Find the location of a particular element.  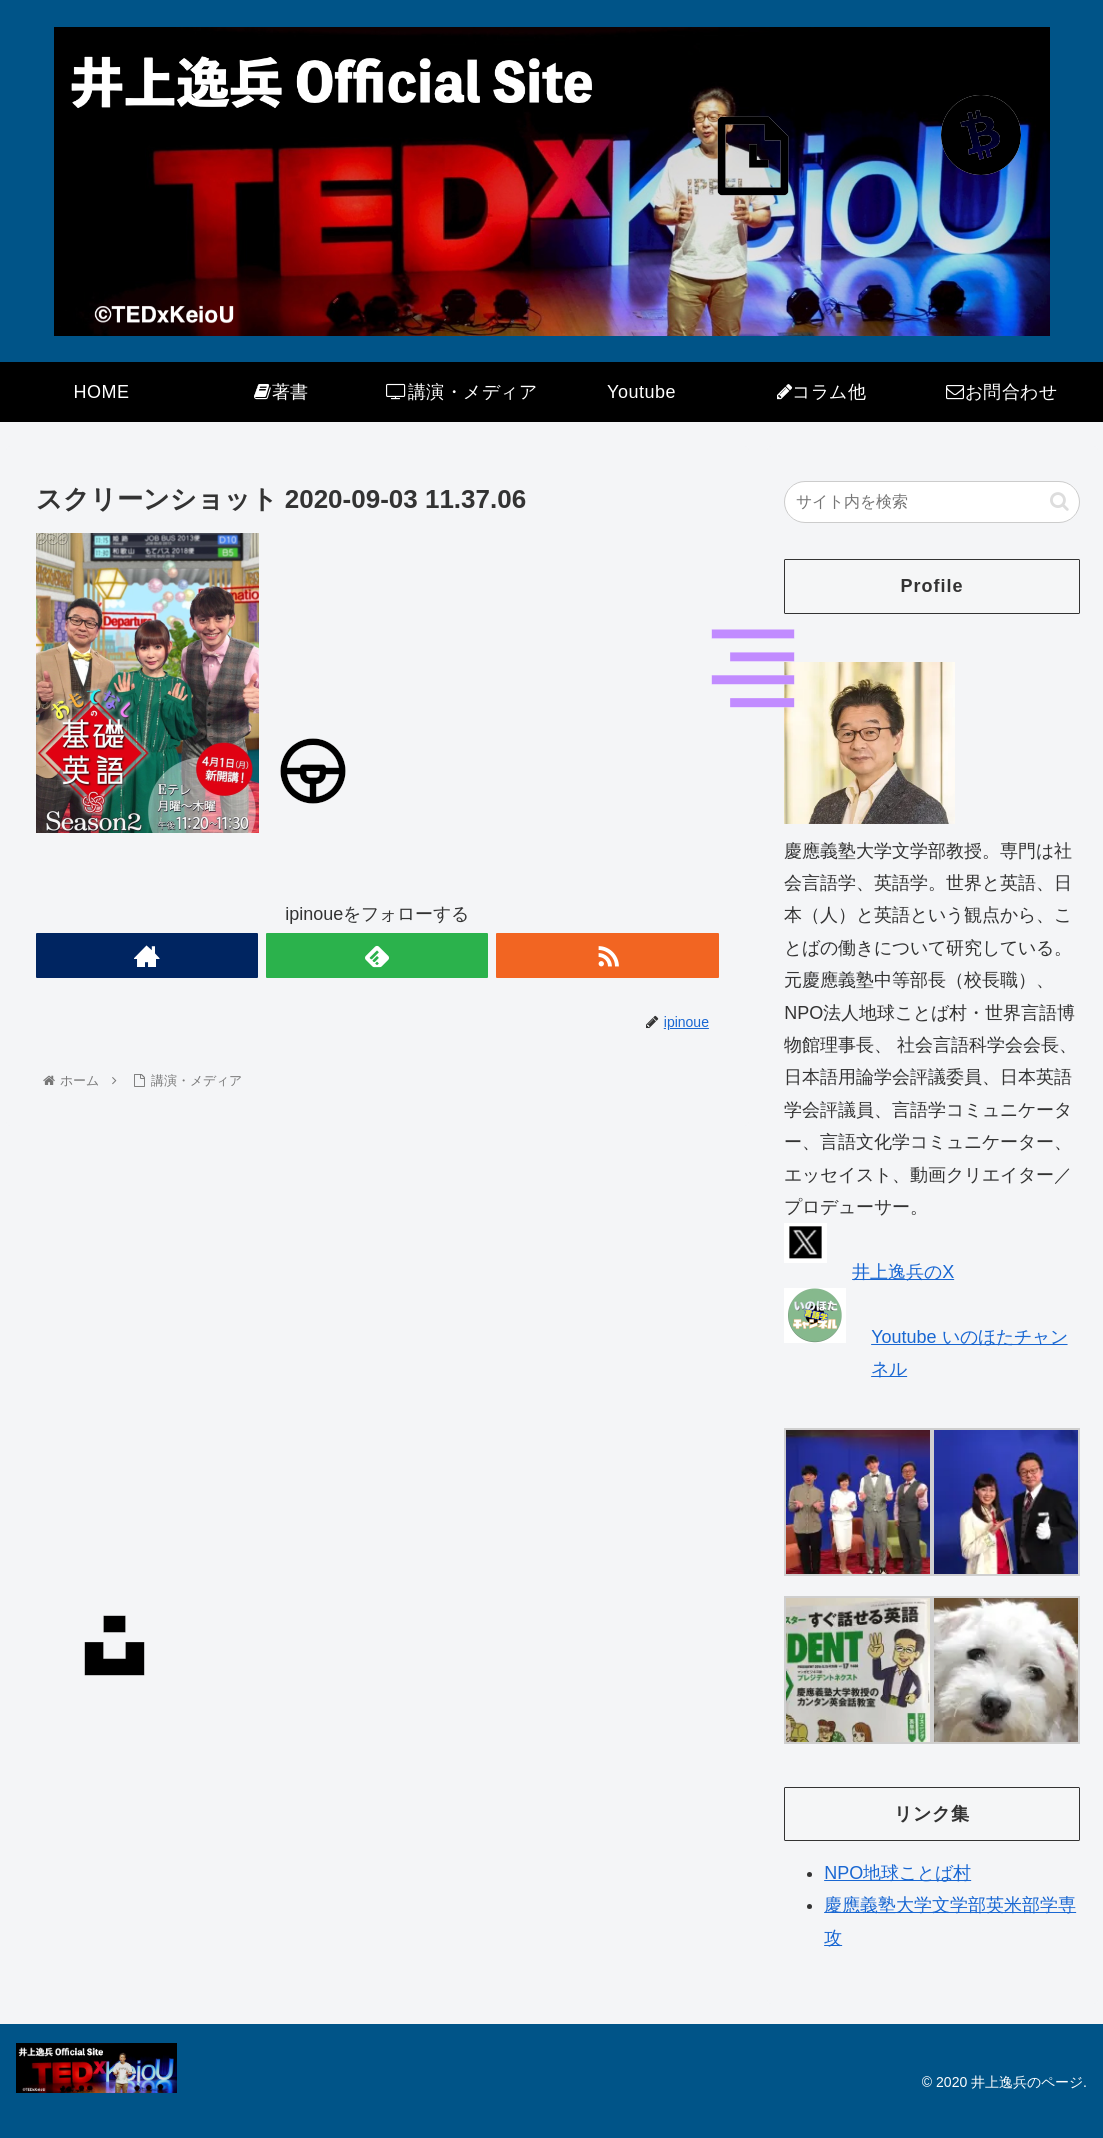

bitcoin cash cryptocurrency logo is located at coordinates (981, 135).